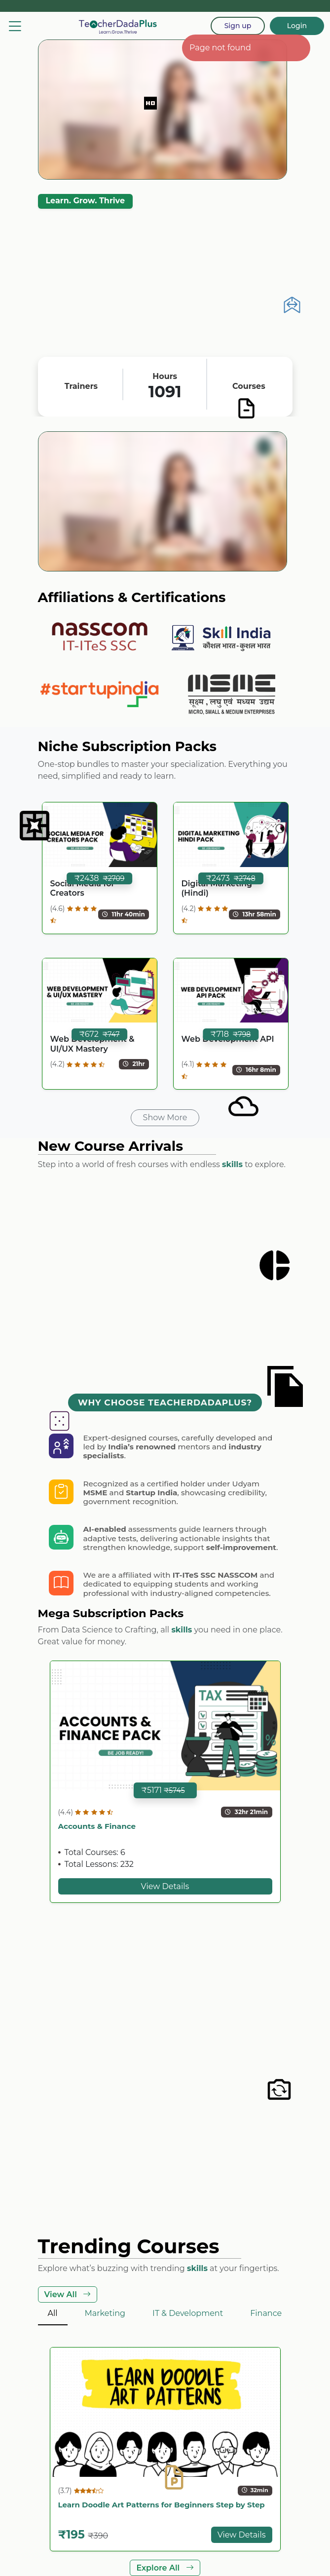 The height and width of the screenshot is (2576, 330). Describe the element at coordinates (279, 2089) in the screenshot. I see `switch between front and rear camera` at that location.